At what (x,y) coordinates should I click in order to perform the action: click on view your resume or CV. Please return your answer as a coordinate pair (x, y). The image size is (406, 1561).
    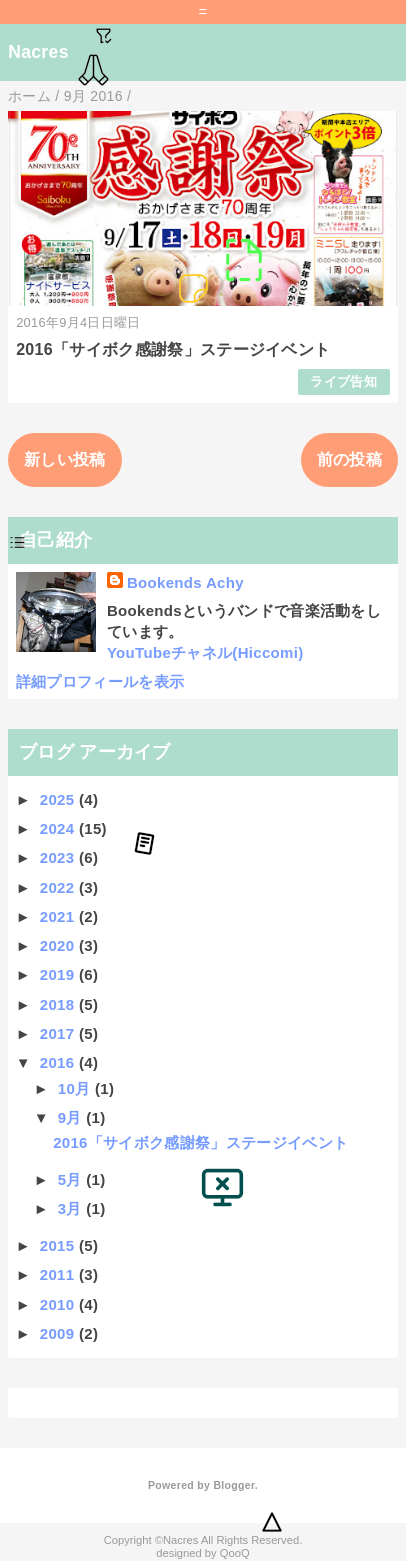
    Looking at the image, I should click on (144, 843).